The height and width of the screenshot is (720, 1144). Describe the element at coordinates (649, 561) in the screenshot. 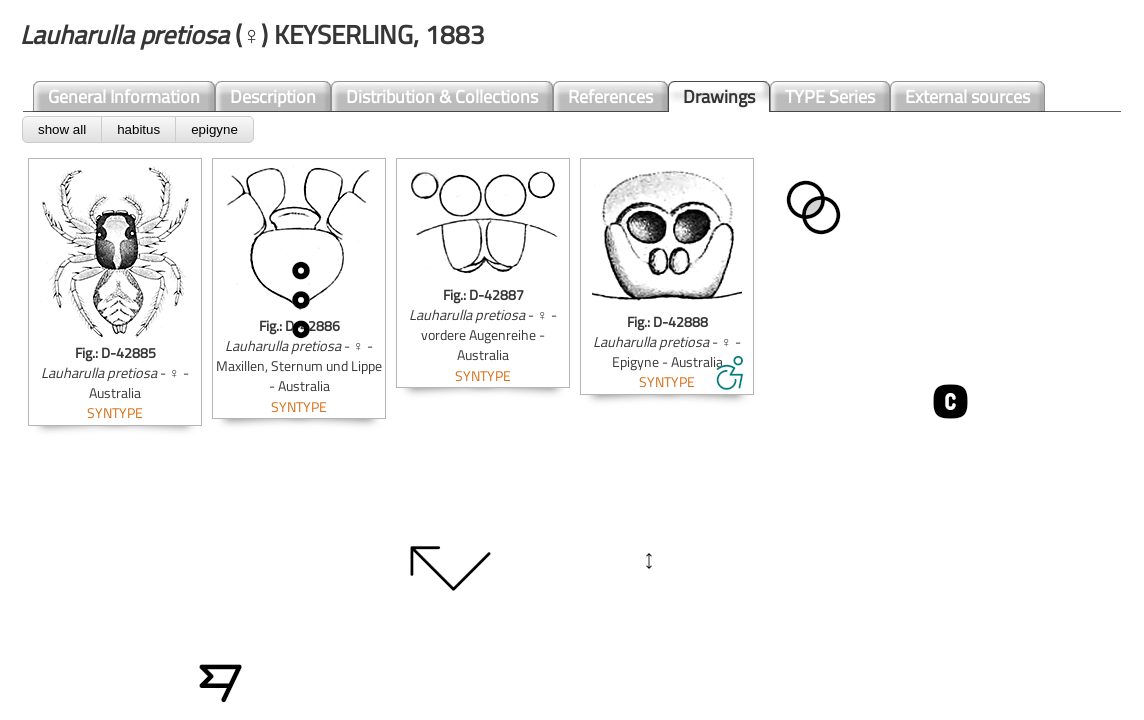

I see `adjust vertical size or height` at that location.